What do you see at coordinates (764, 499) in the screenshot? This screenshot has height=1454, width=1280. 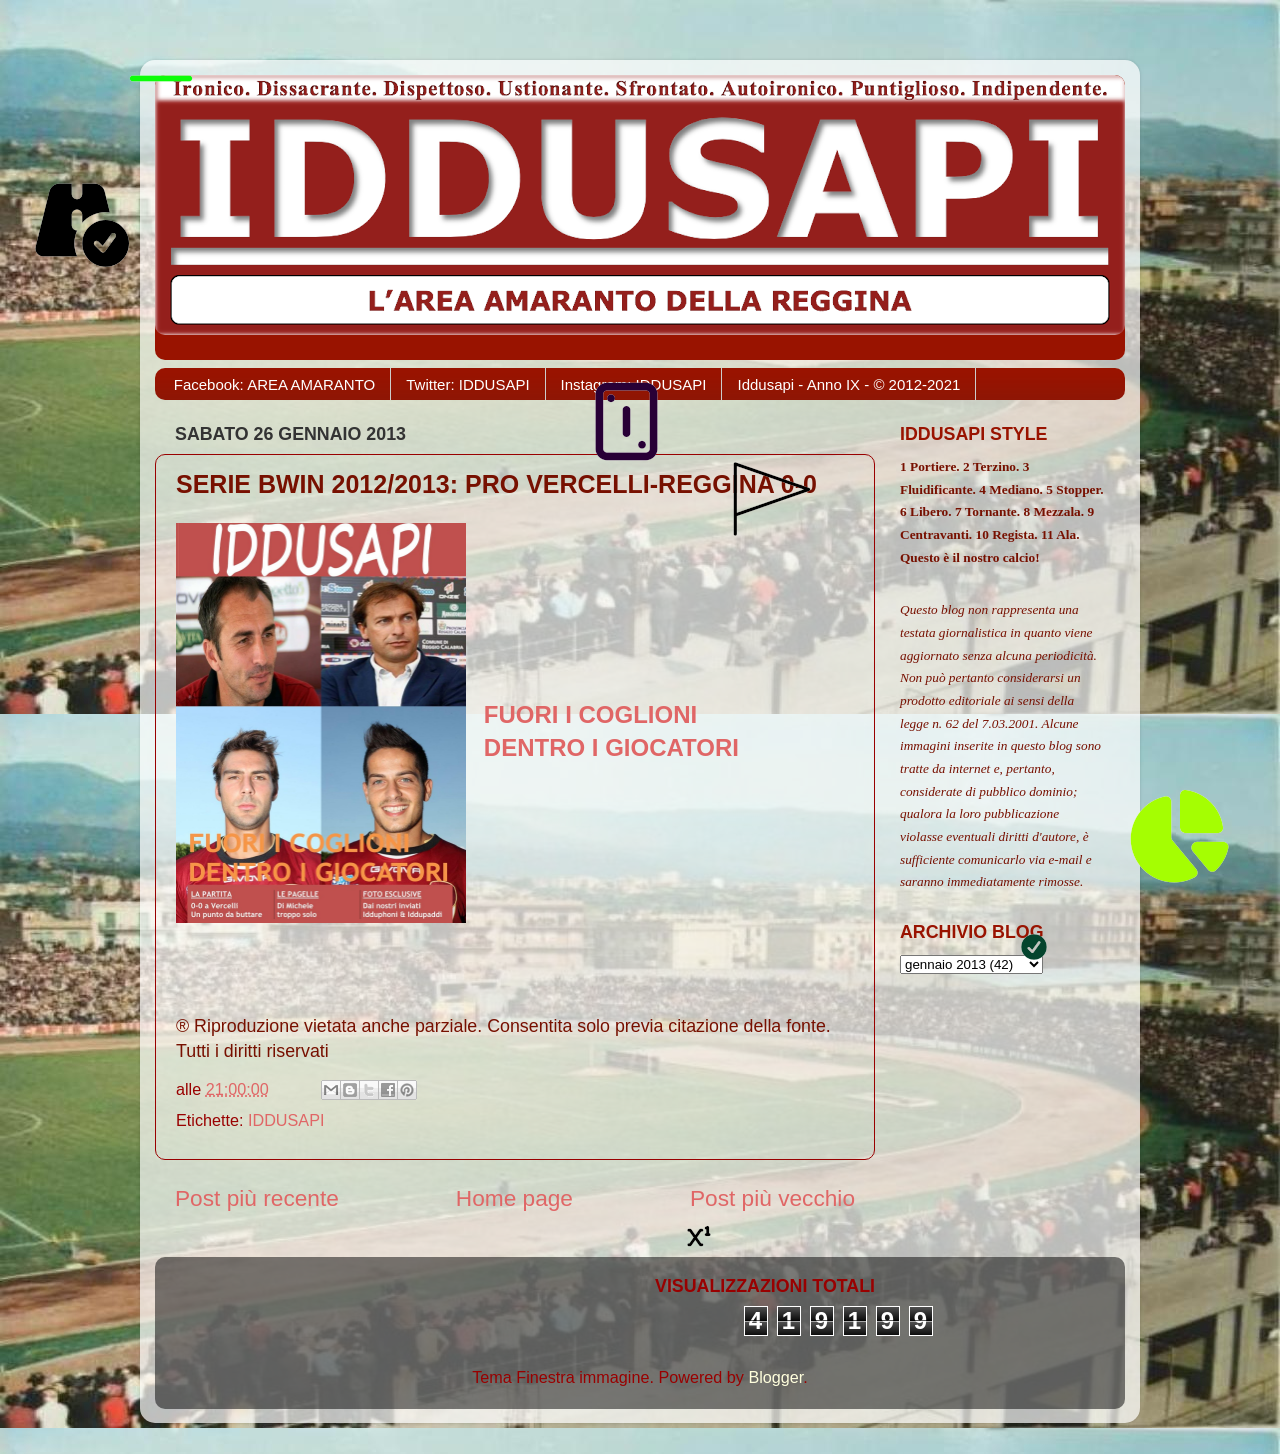 I see `flag or bookmark an item` at bounding box center [764, 499].